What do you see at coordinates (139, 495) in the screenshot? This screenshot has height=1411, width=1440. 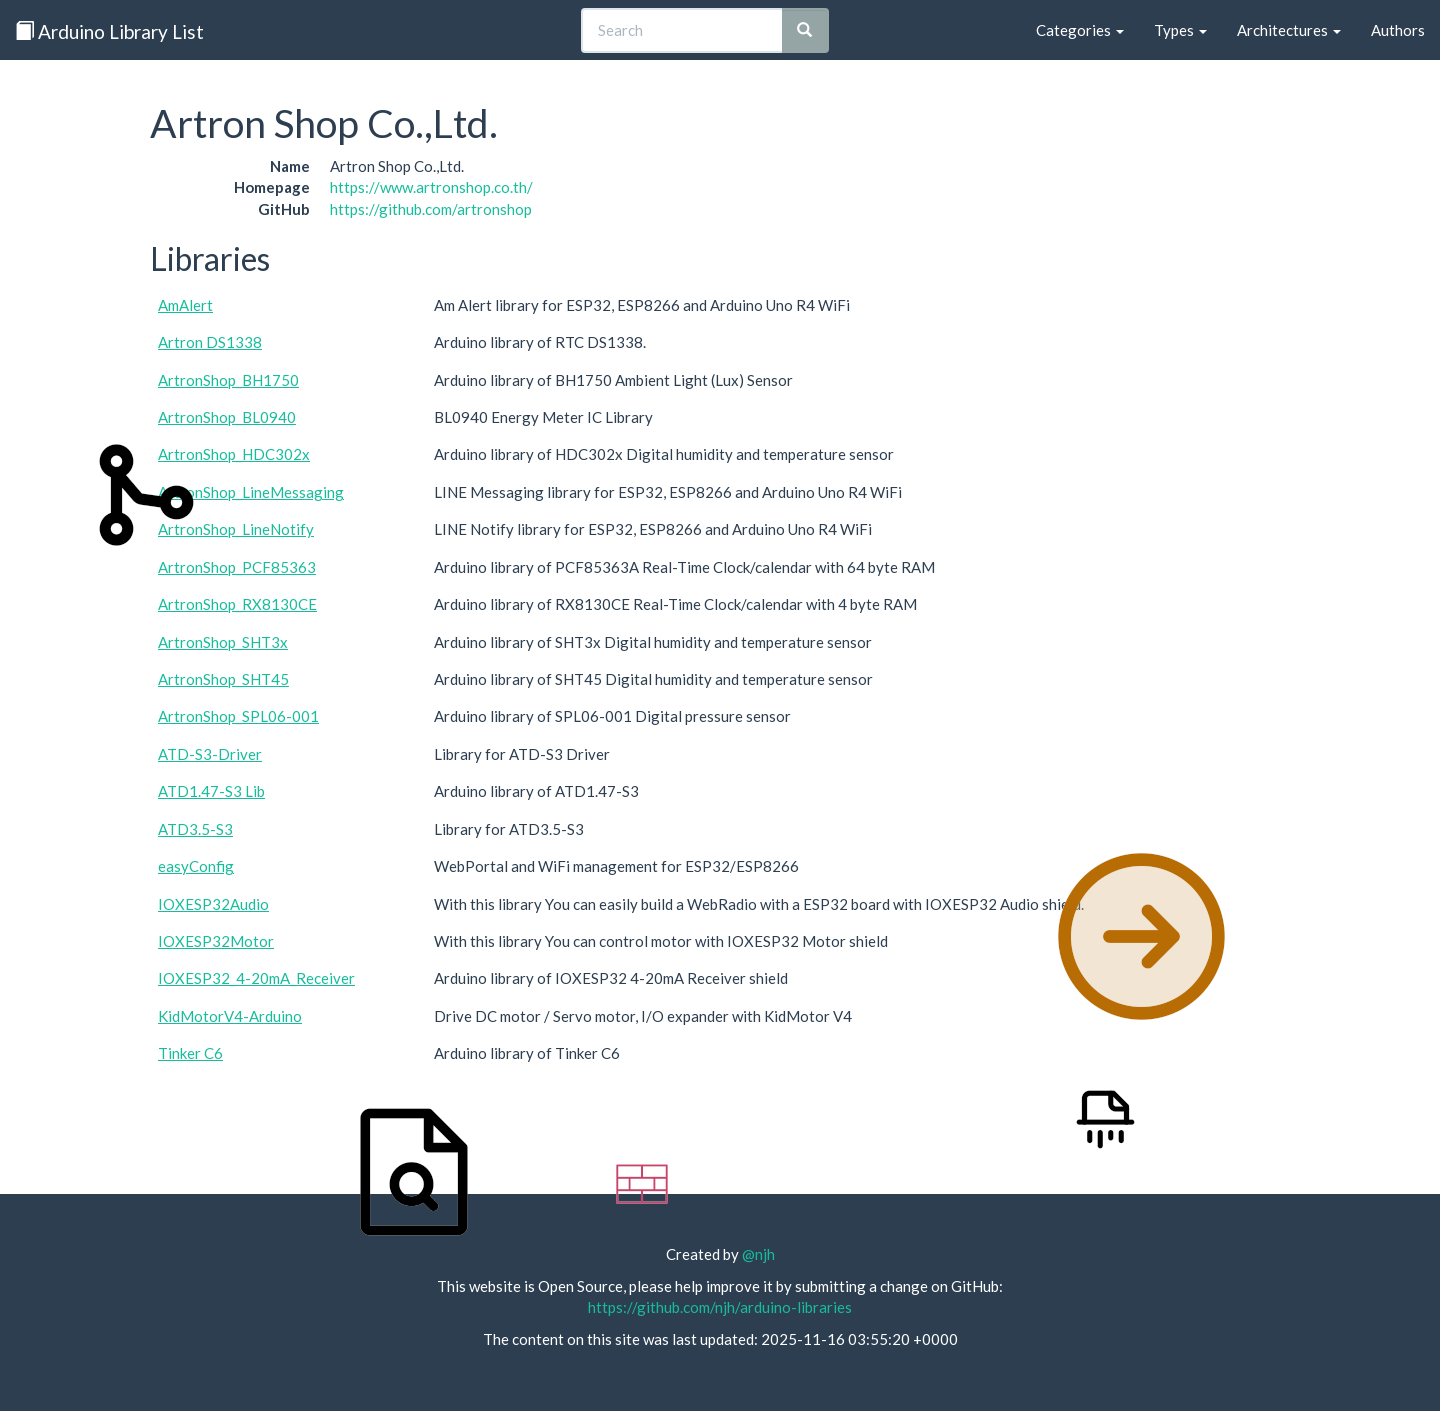 I see `merge branches in version control` at bounding box center [139, 495].